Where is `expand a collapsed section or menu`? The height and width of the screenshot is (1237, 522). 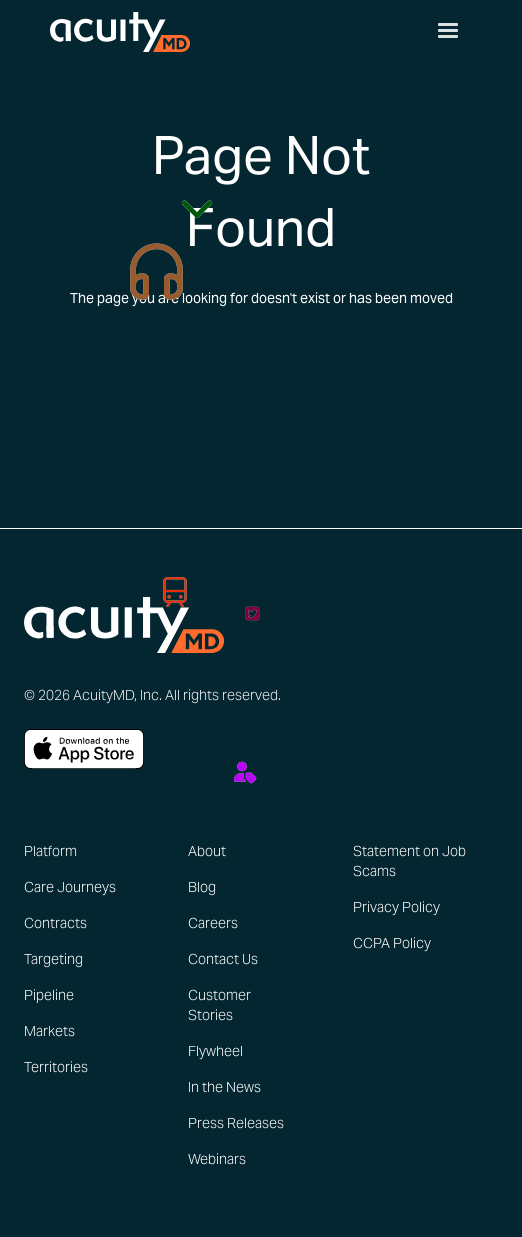
expand a collapsed section or menu is located at coordinates (197, 208).